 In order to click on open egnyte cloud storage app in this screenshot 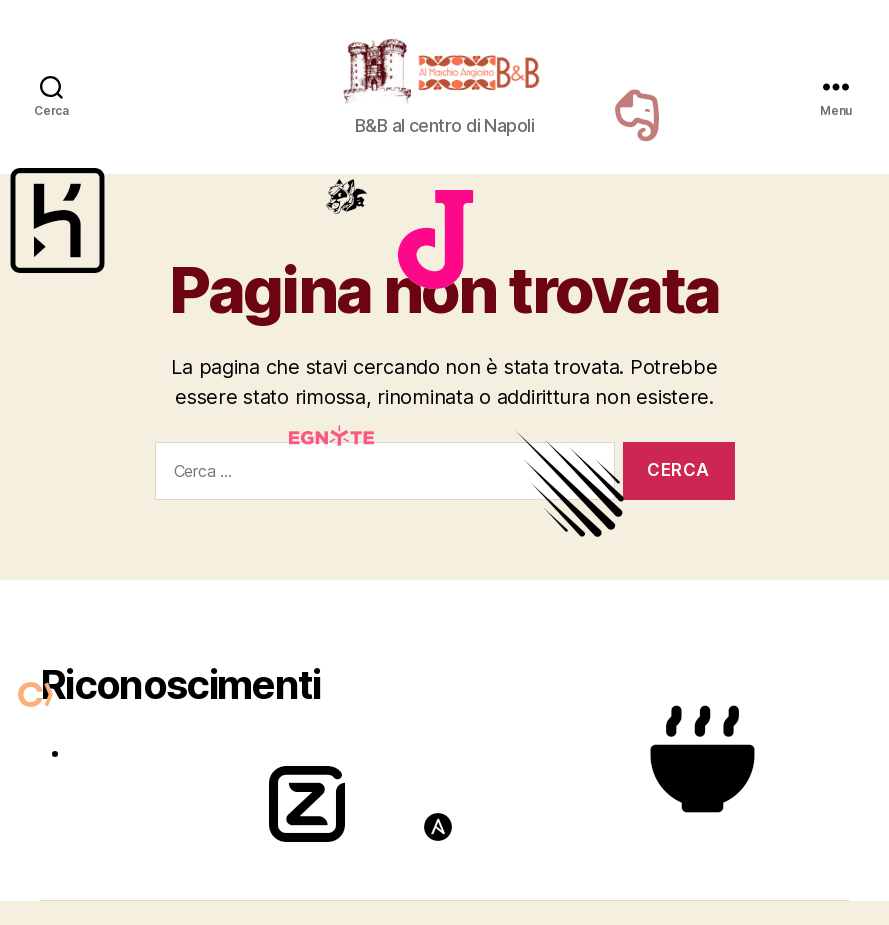, I will do `click(331, 435)`.